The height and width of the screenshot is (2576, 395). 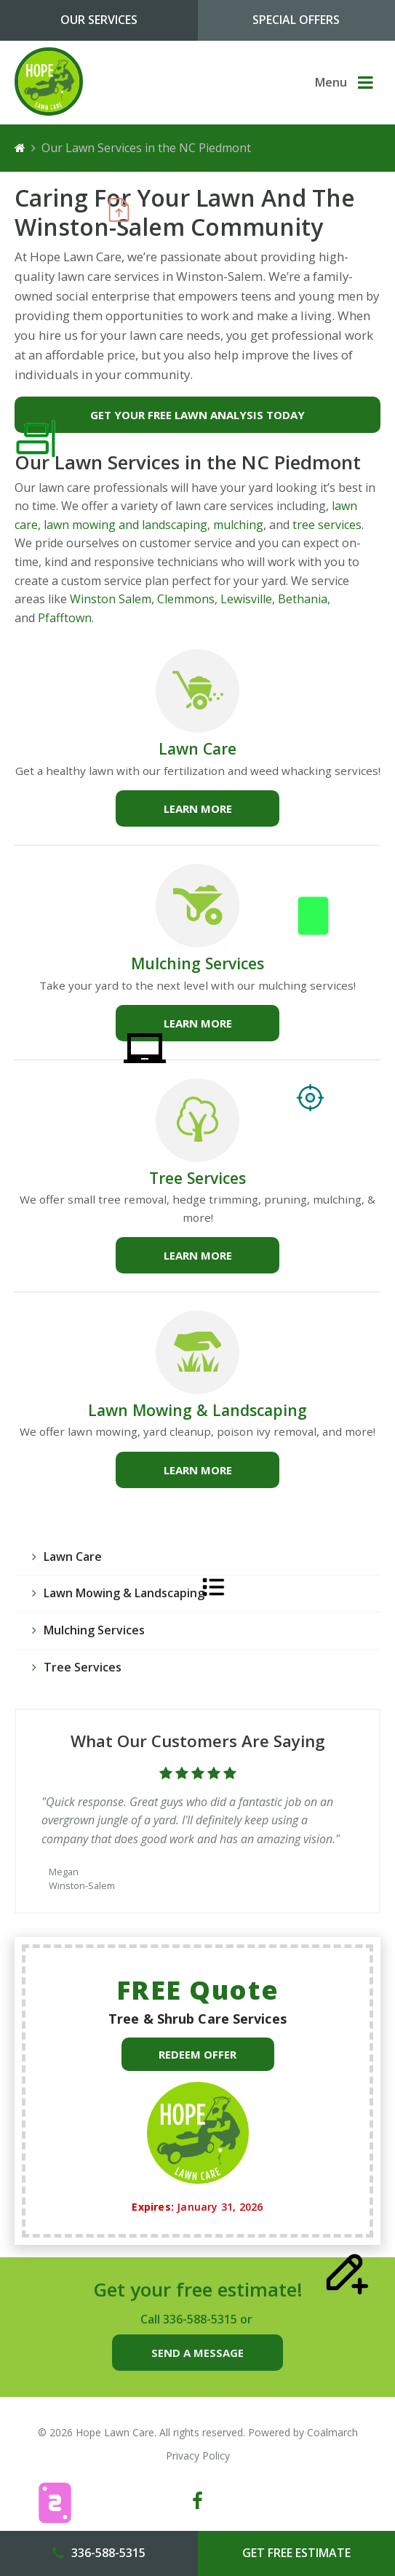 I want to click on view items in list format, so click(x=213, y=1587).